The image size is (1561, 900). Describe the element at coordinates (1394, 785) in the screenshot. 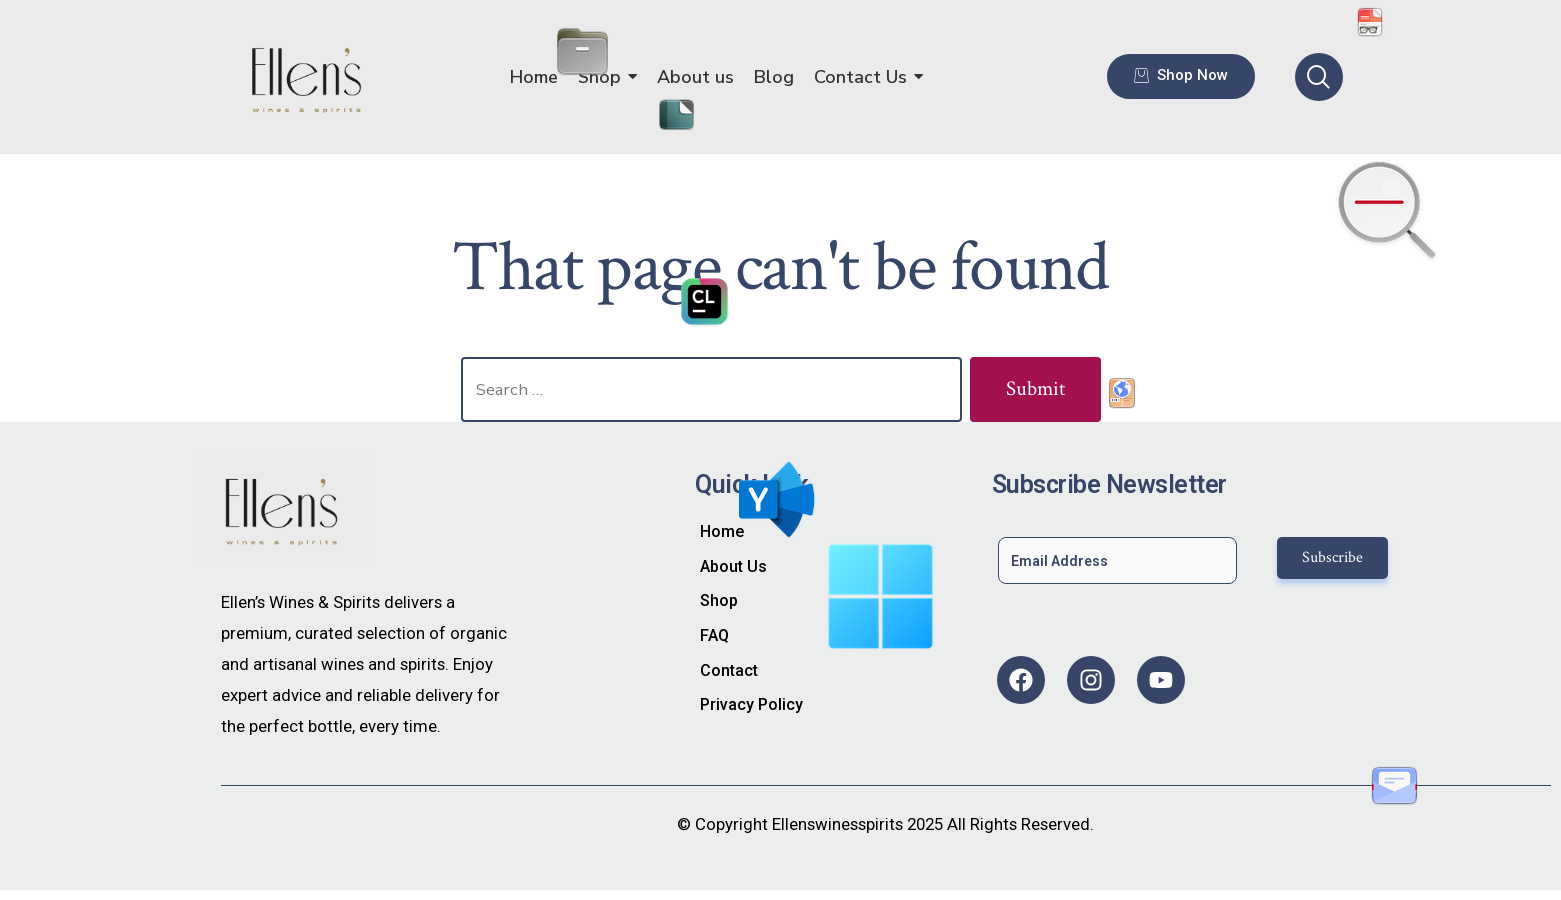

I see `open the mail application` at that location.